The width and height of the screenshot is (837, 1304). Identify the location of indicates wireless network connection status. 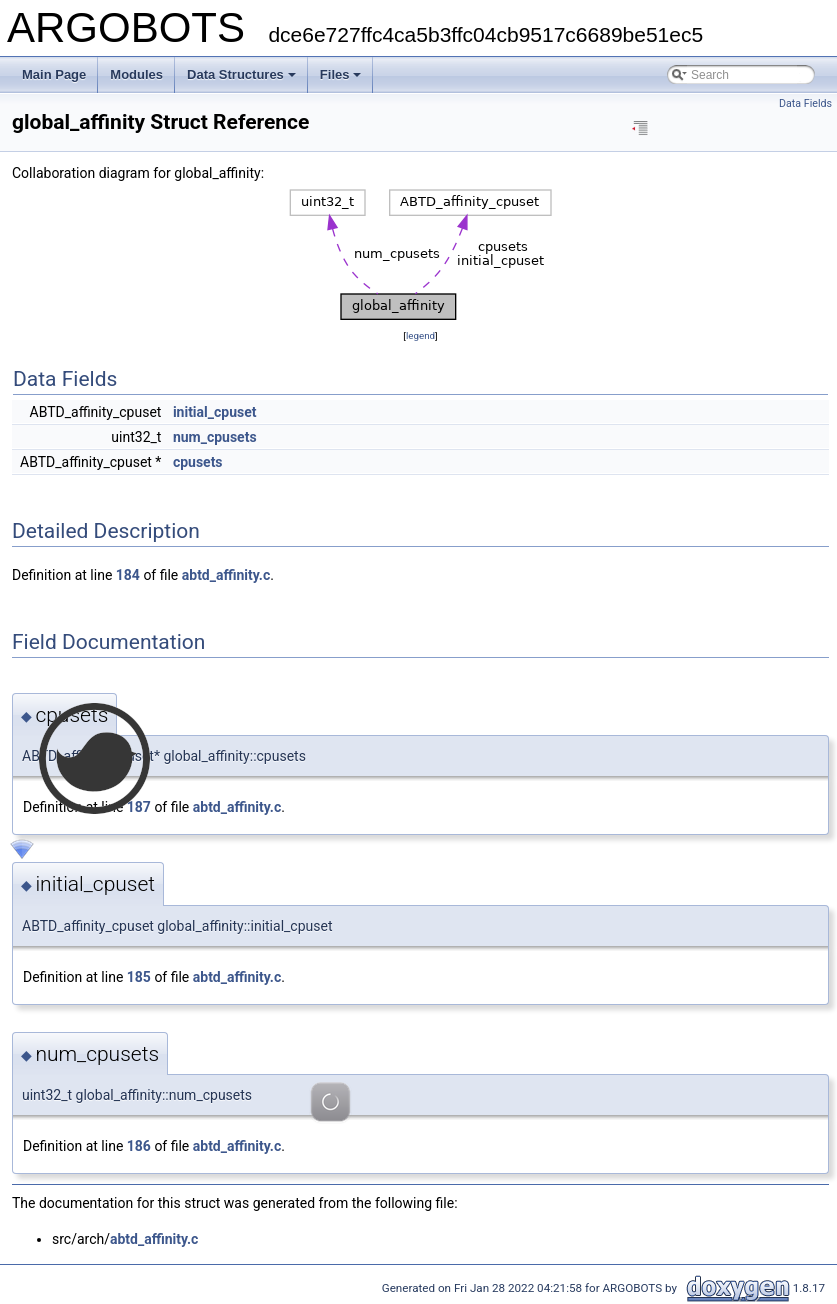
(22, 849).